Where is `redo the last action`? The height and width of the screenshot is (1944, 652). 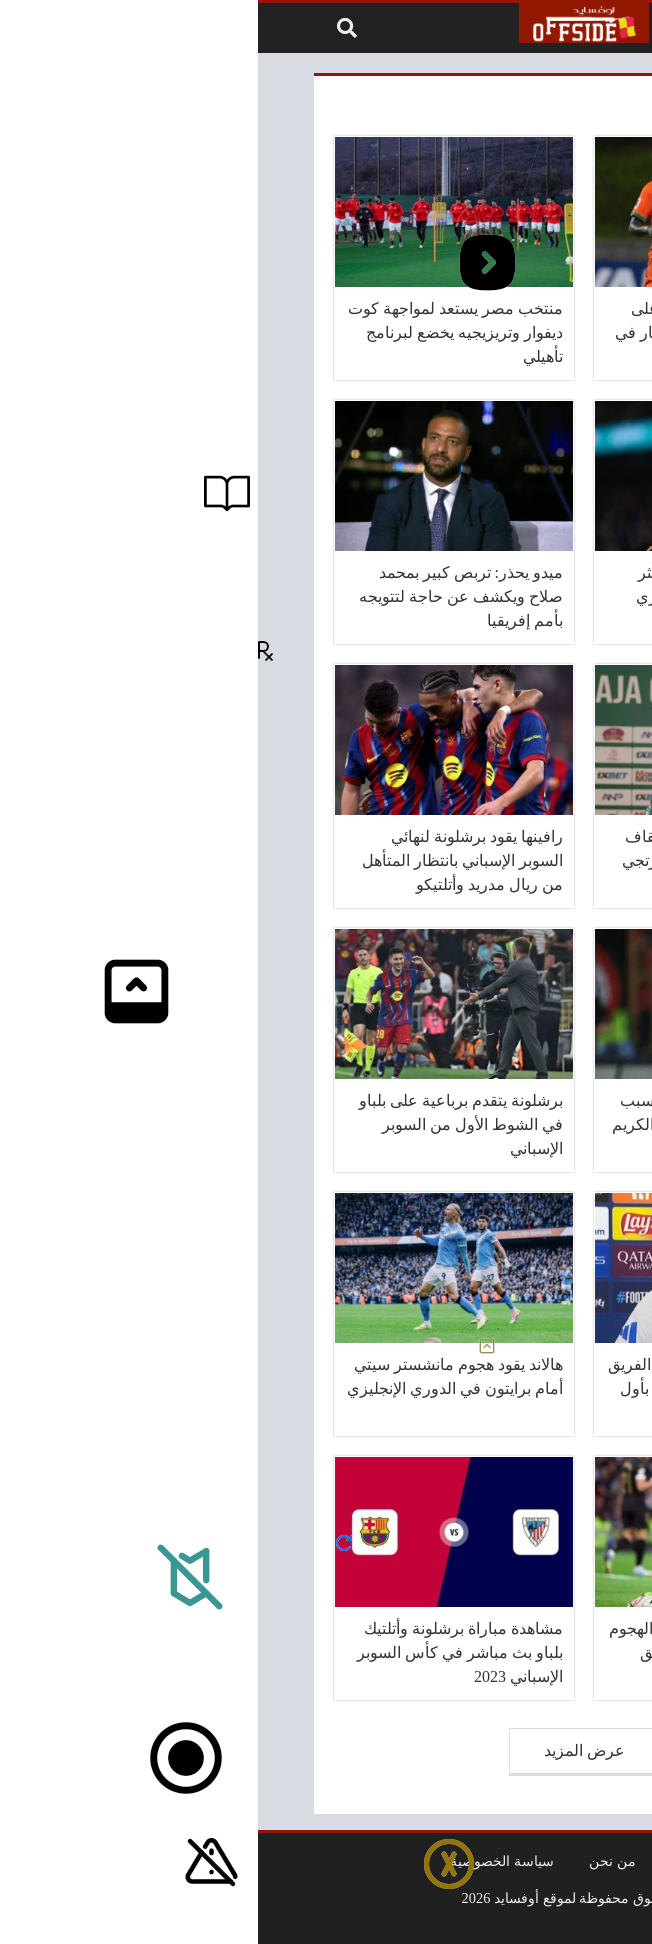 redo the last action is located at coordinates (344, 1543).